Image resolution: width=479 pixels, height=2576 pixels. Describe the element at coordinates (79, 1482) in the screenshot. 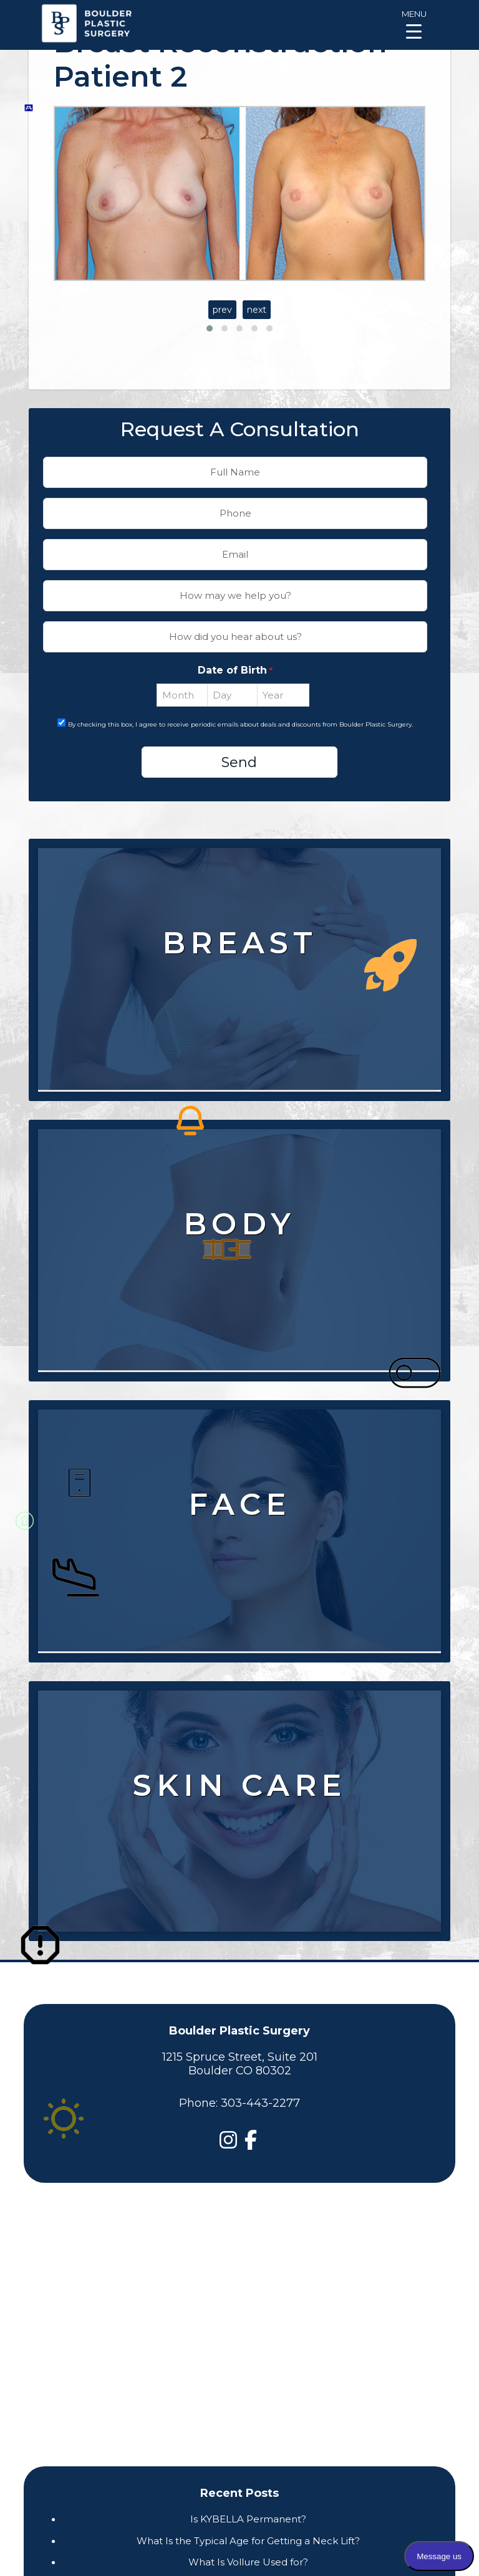

I see `access server or desktop computer settings` at that location.